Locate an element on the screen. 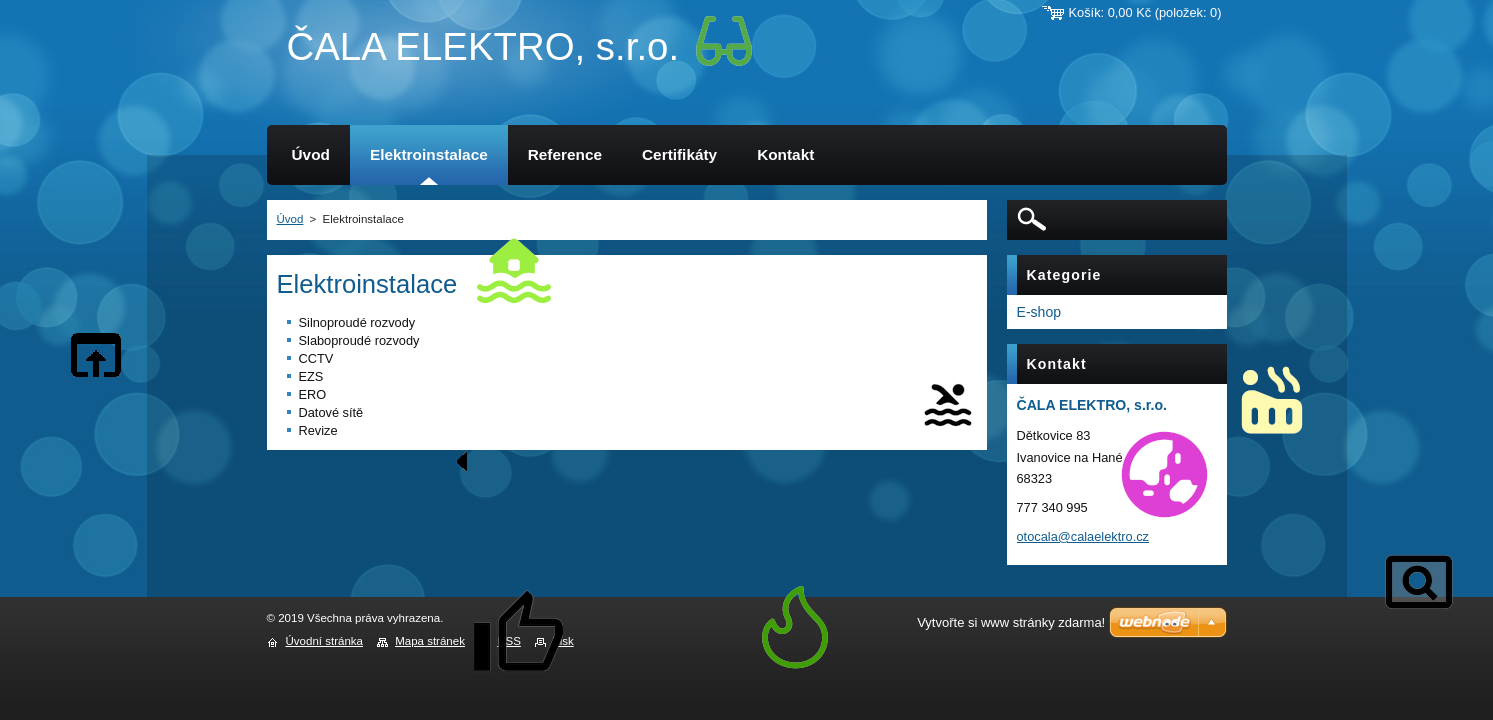 The image size is (1493, 720). view spa or hot tub amenities is located at coordinates (1272, 399).